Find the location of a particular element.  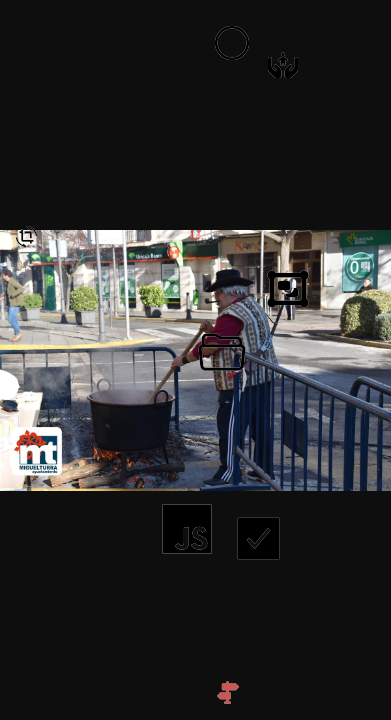

get directions to a destination is located at coordinates (227, 692).